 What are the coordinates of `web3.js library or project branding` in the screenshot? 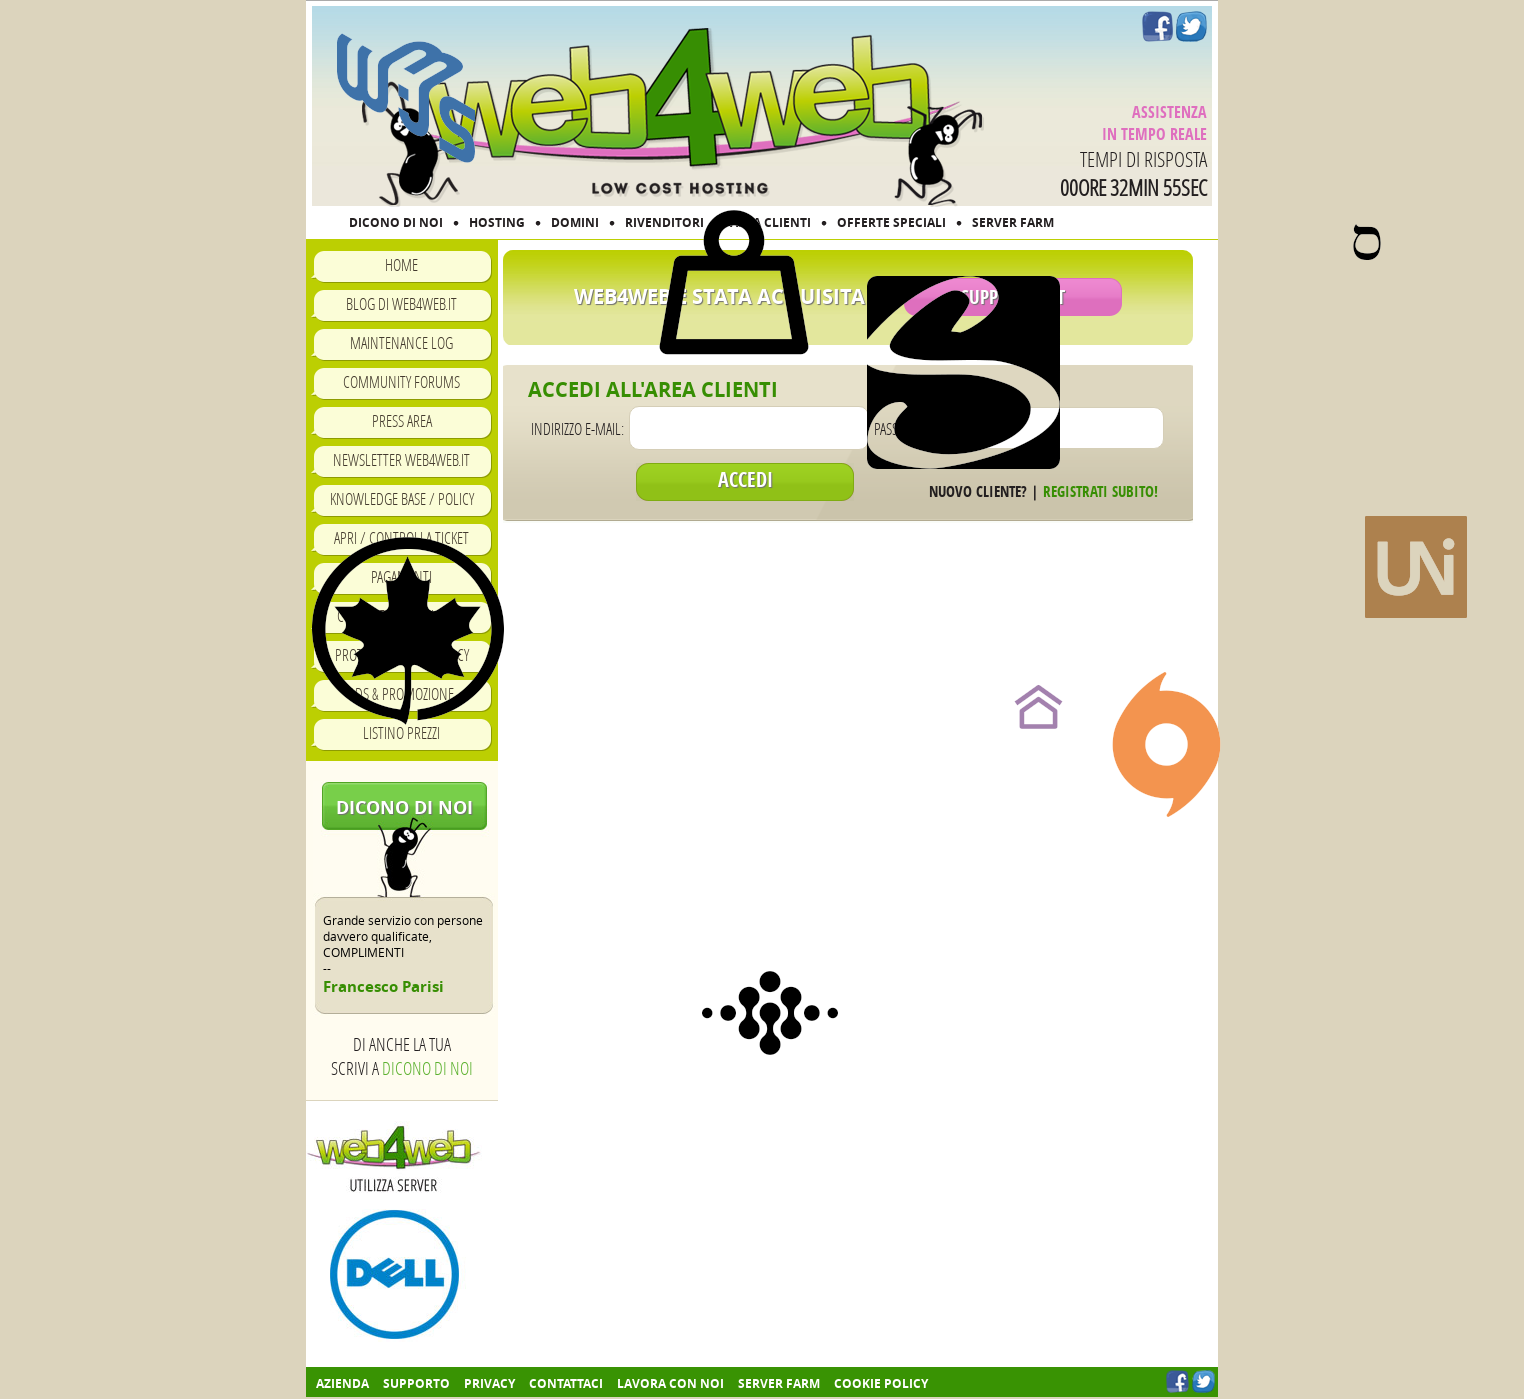 It's located at (406, 98).